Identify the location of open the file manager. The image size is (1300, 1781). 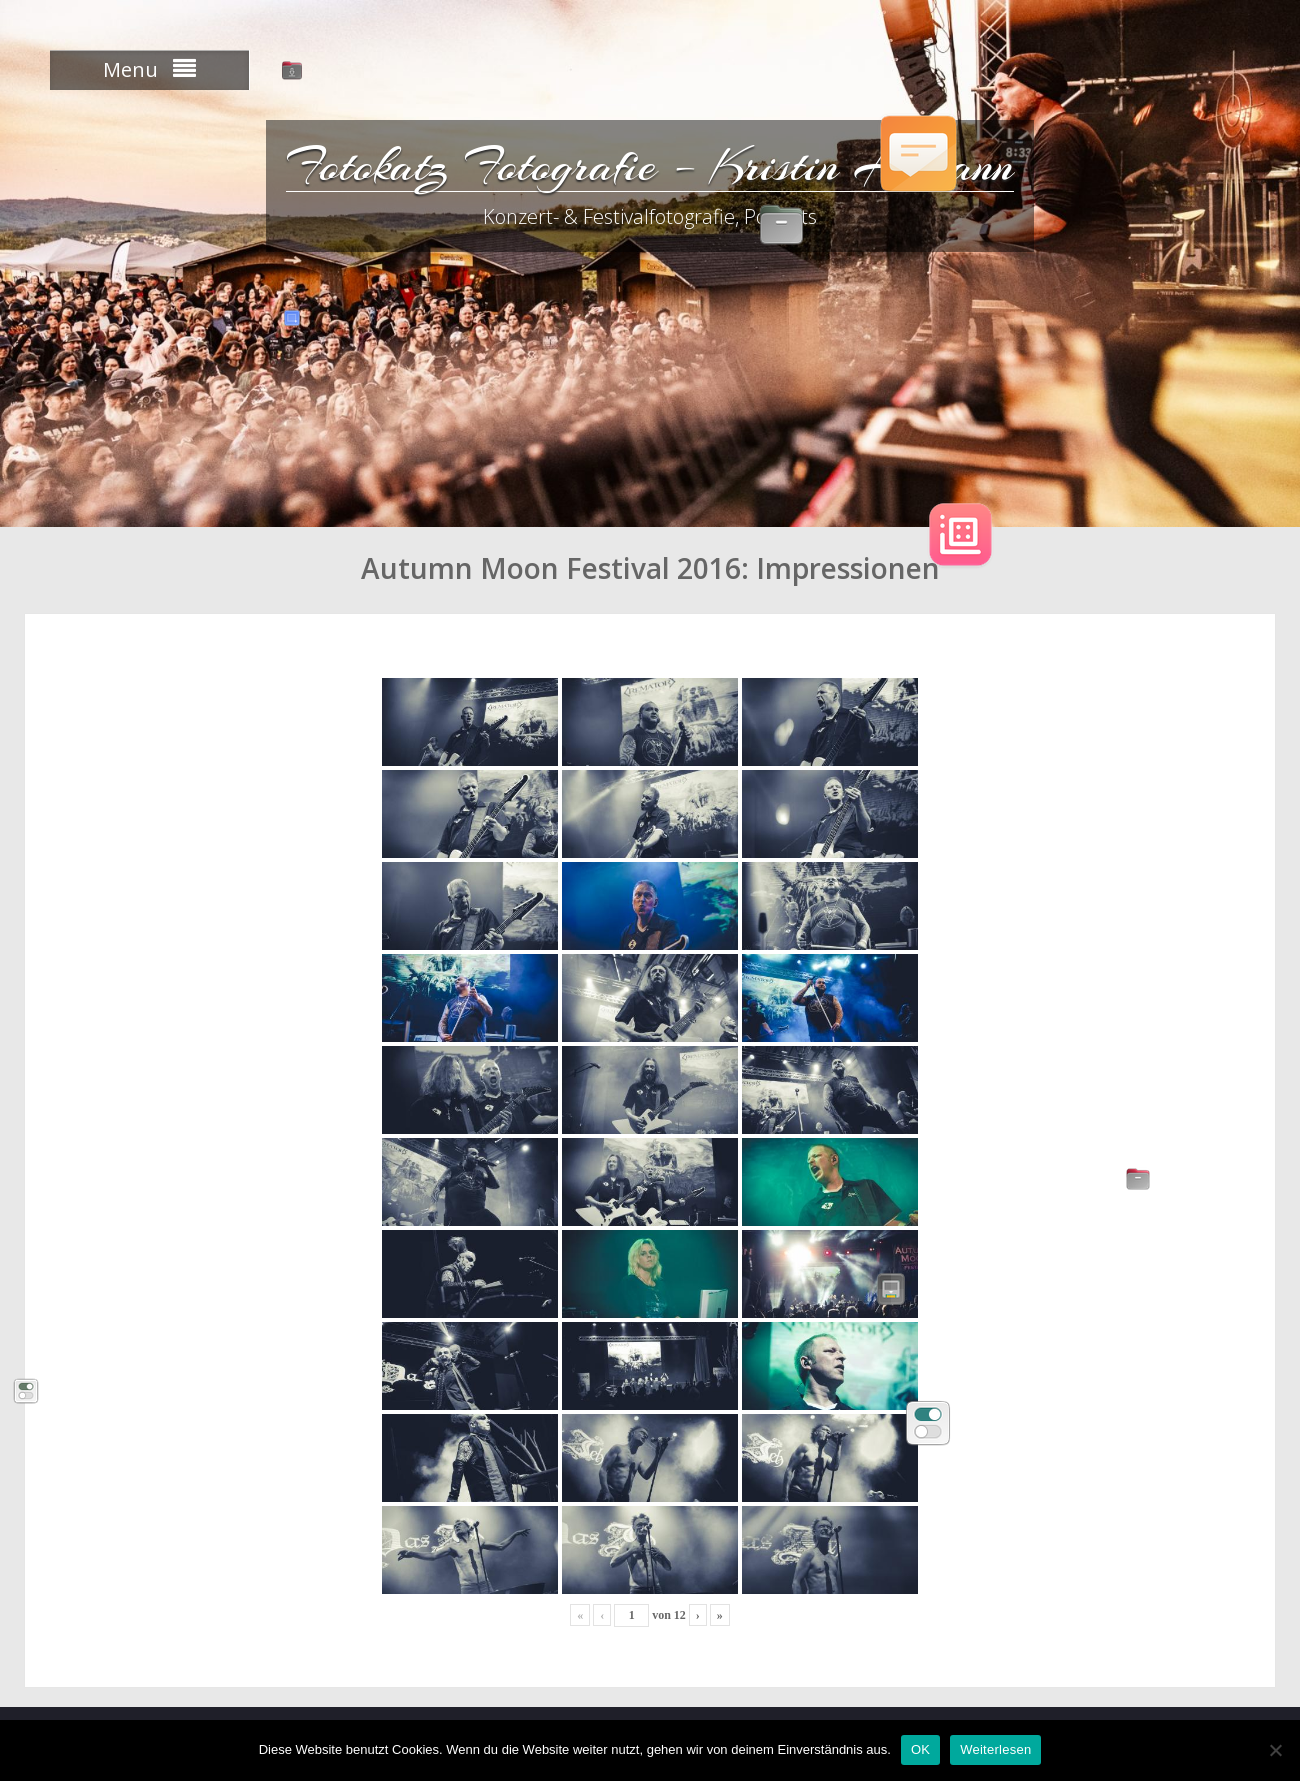
(781, 224).